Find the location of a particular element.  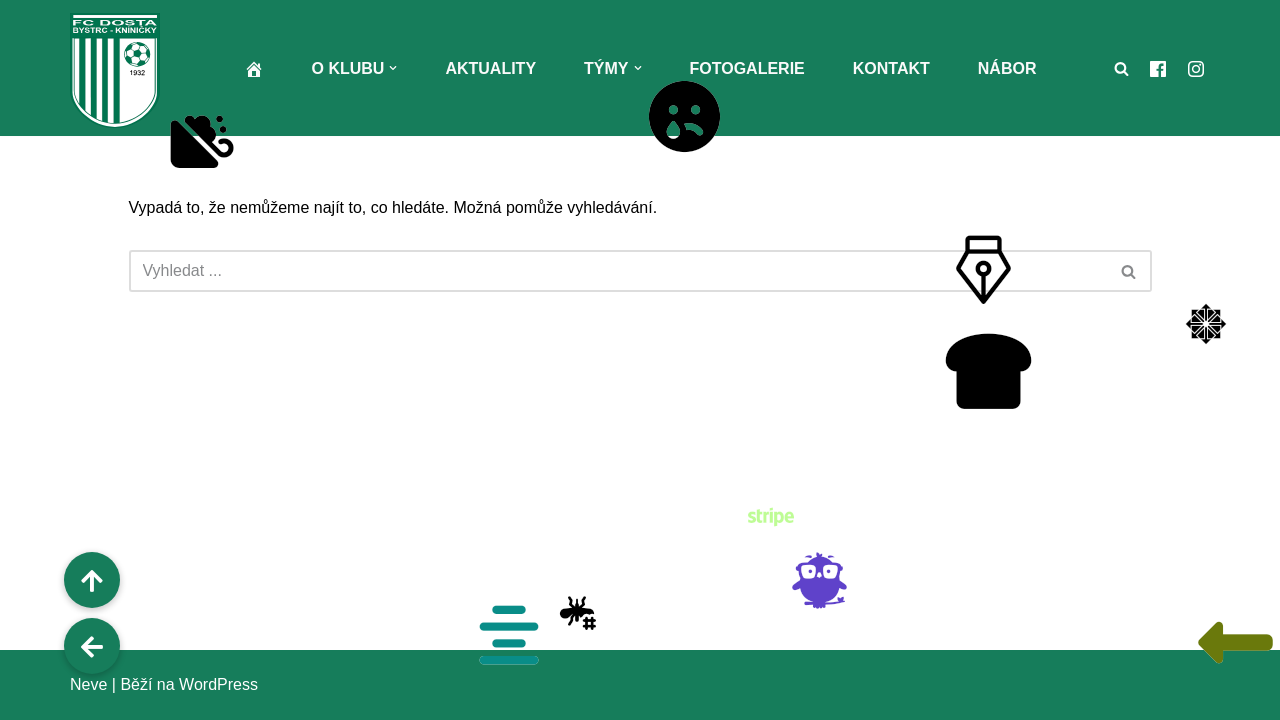

center align text is located at coordinates (509, 635).